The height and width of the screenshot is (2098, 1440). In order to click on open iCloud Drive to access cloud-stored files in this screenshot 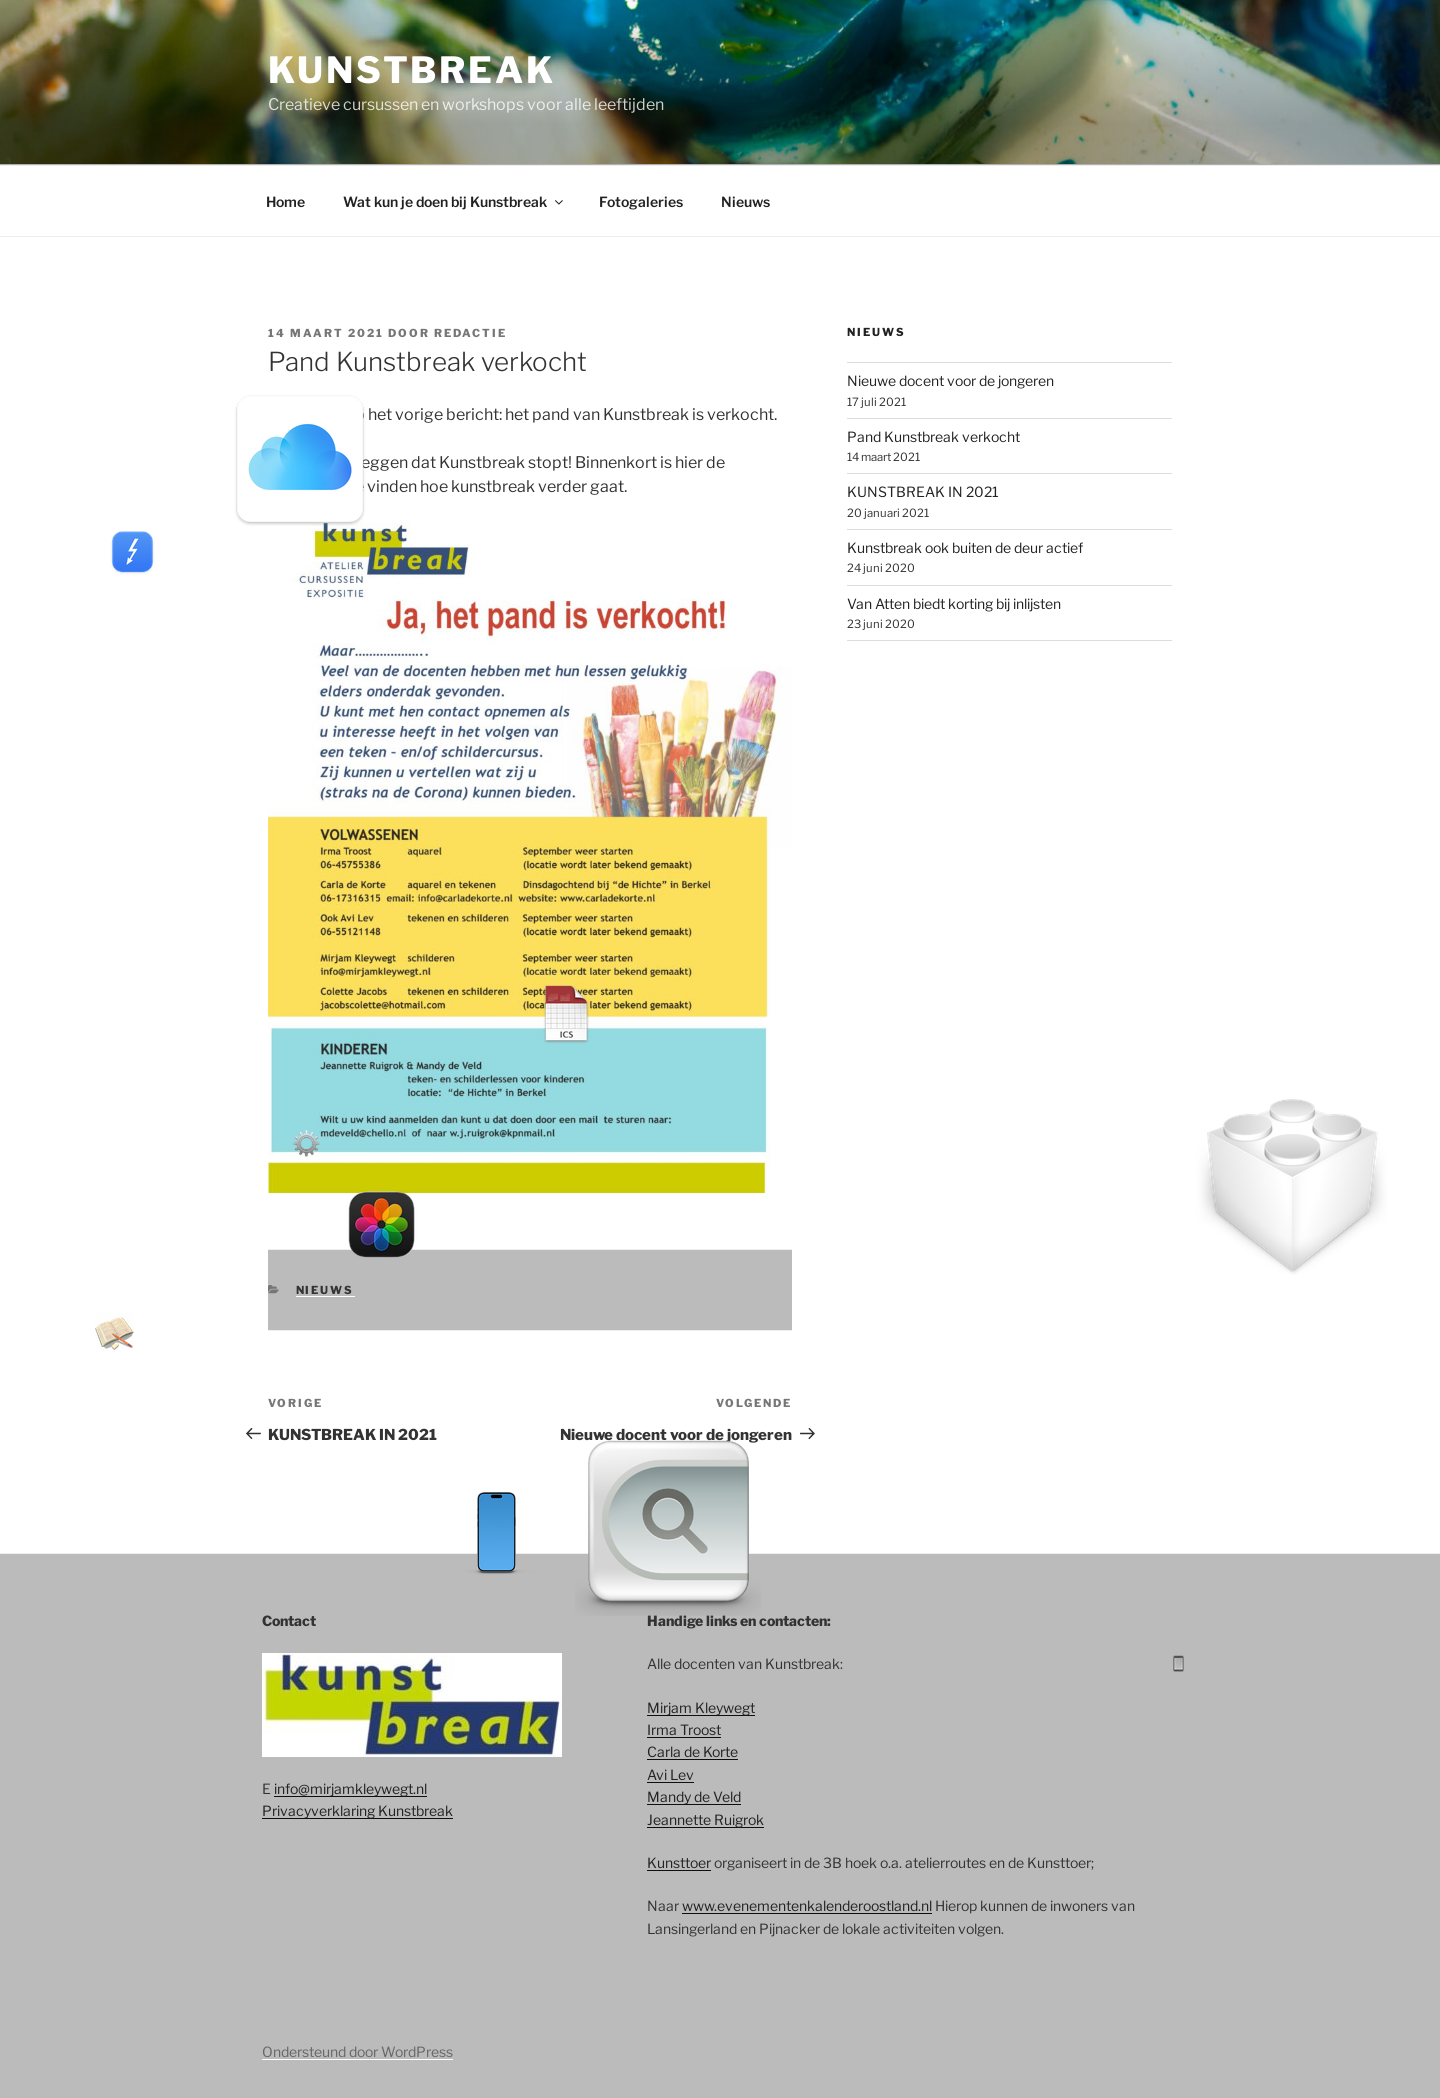, I will do `click(300, 459)`.